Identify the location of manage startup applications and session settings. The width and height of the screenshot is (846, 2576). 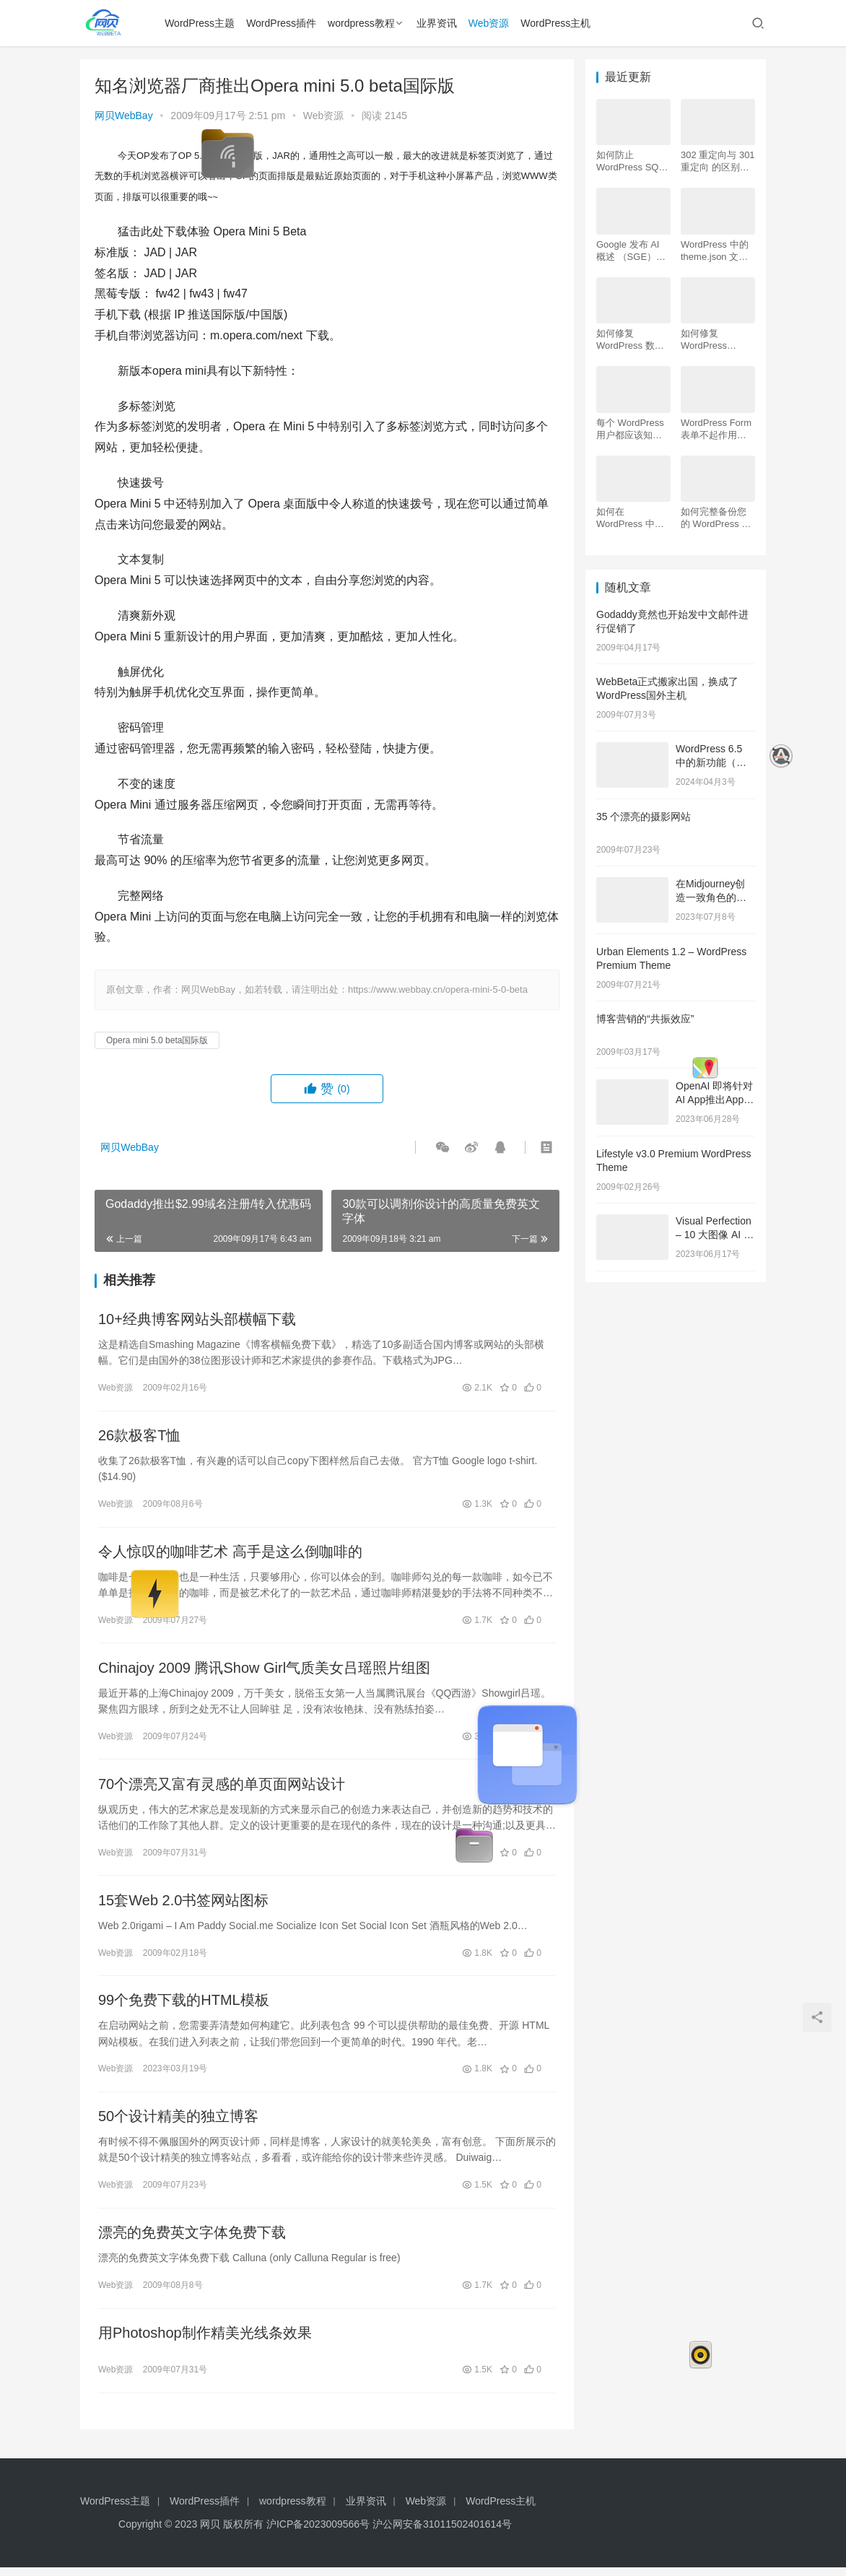
(527, 1754).